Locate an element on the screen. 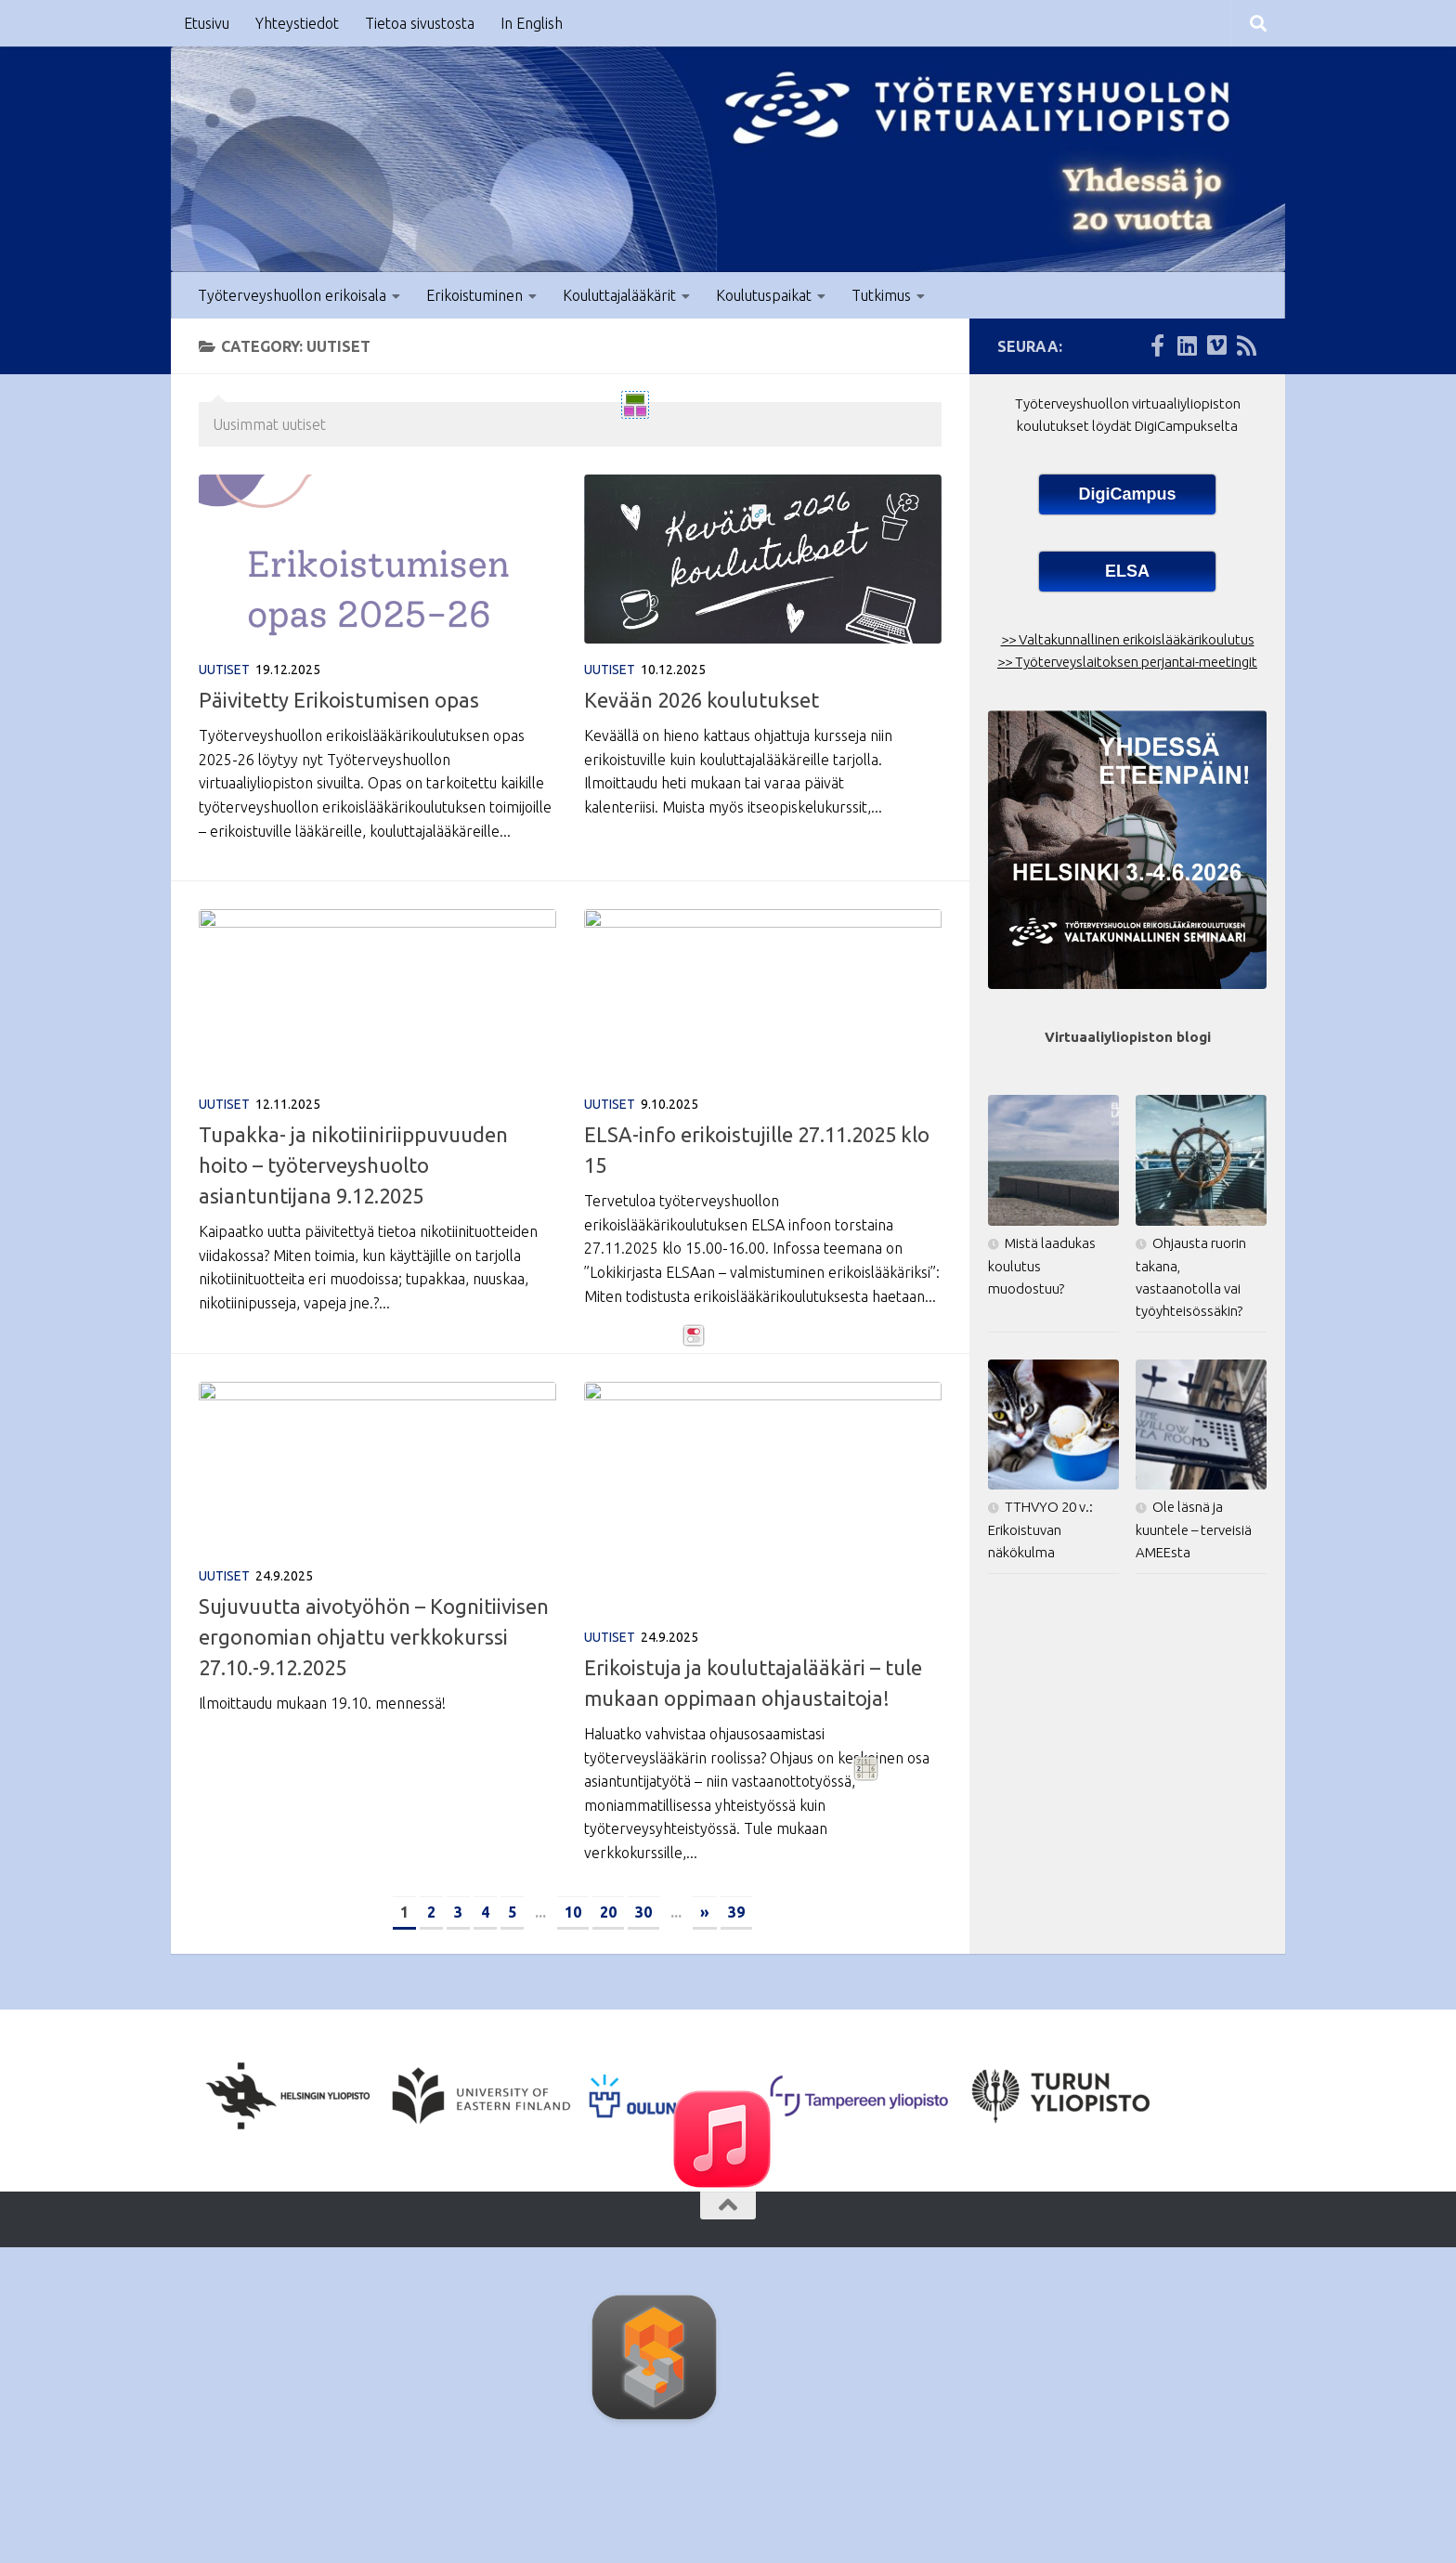 The height and width of the screenshot is (2563, 1456). open unity tweak tool settings is located at coordinates (694, 1335).